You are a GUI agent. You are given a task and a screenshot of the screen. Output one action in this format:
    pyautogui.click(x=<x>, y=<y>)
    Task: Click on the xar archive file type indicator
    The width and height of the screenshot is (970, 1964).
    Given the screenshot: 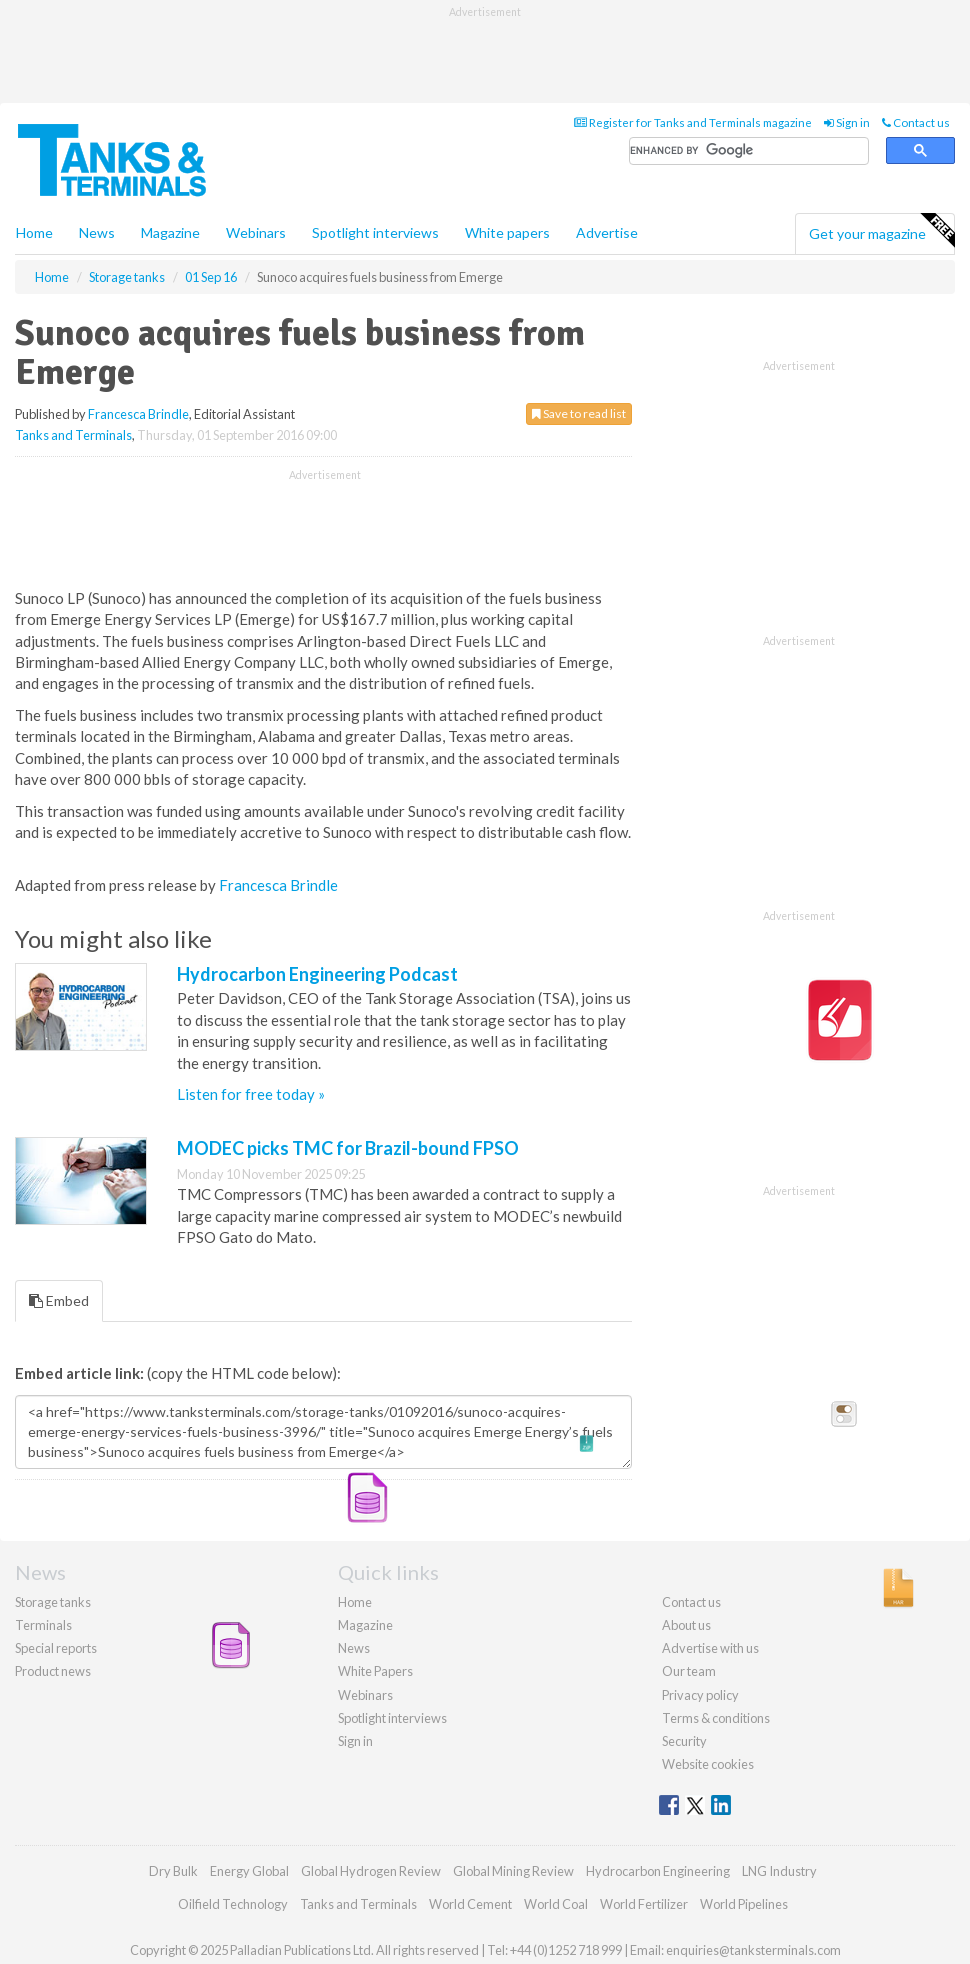 What is the action you would take?
    pyautogui.click(x=898, y=1588)
    